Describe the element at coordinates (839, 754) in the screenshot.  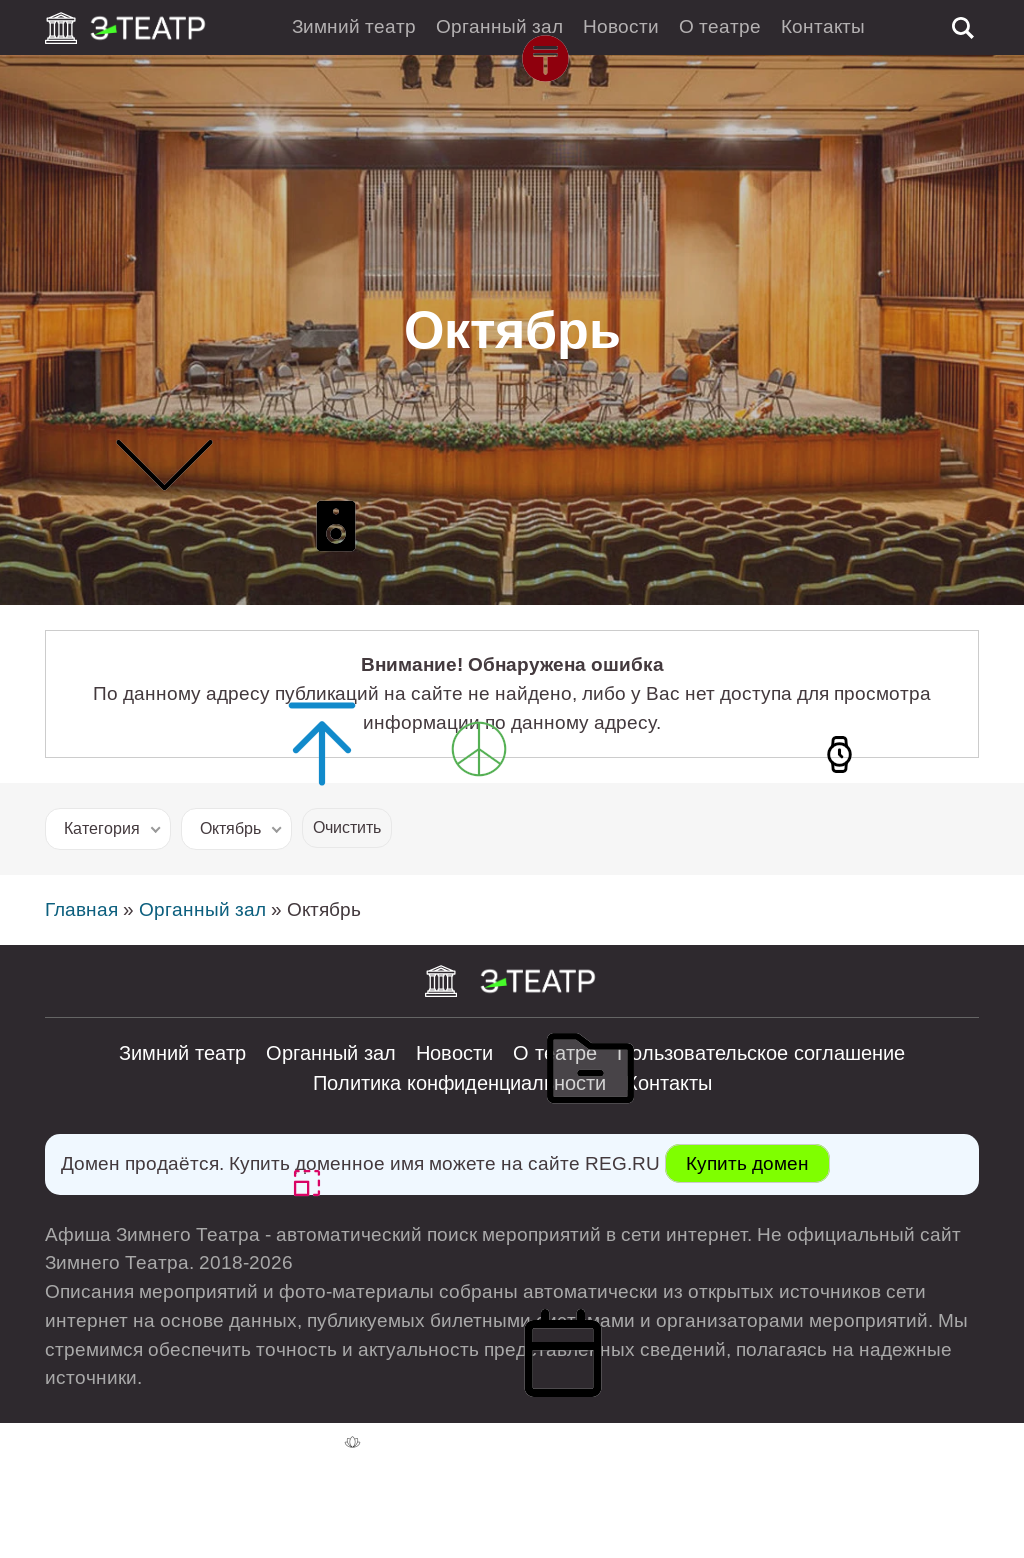
I see `view time or clock settings` at that location.